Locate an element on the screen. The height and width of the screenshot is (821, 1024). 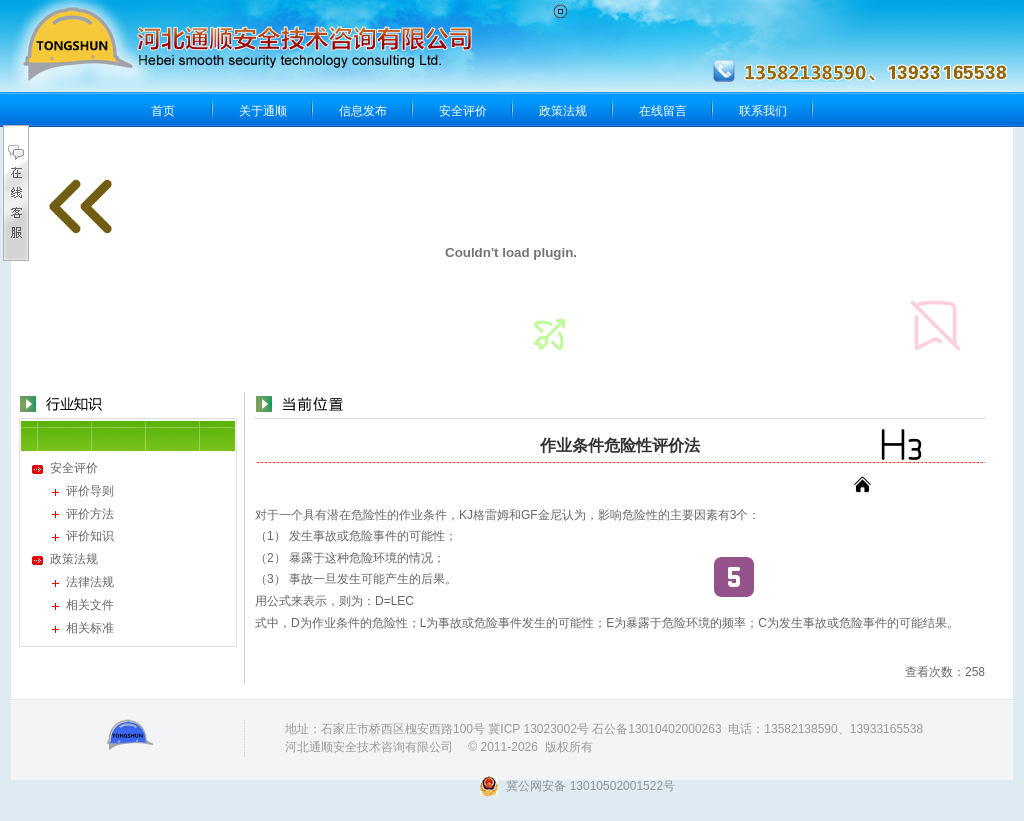
format text as heading level 3 is located at coordinates (901, 444).